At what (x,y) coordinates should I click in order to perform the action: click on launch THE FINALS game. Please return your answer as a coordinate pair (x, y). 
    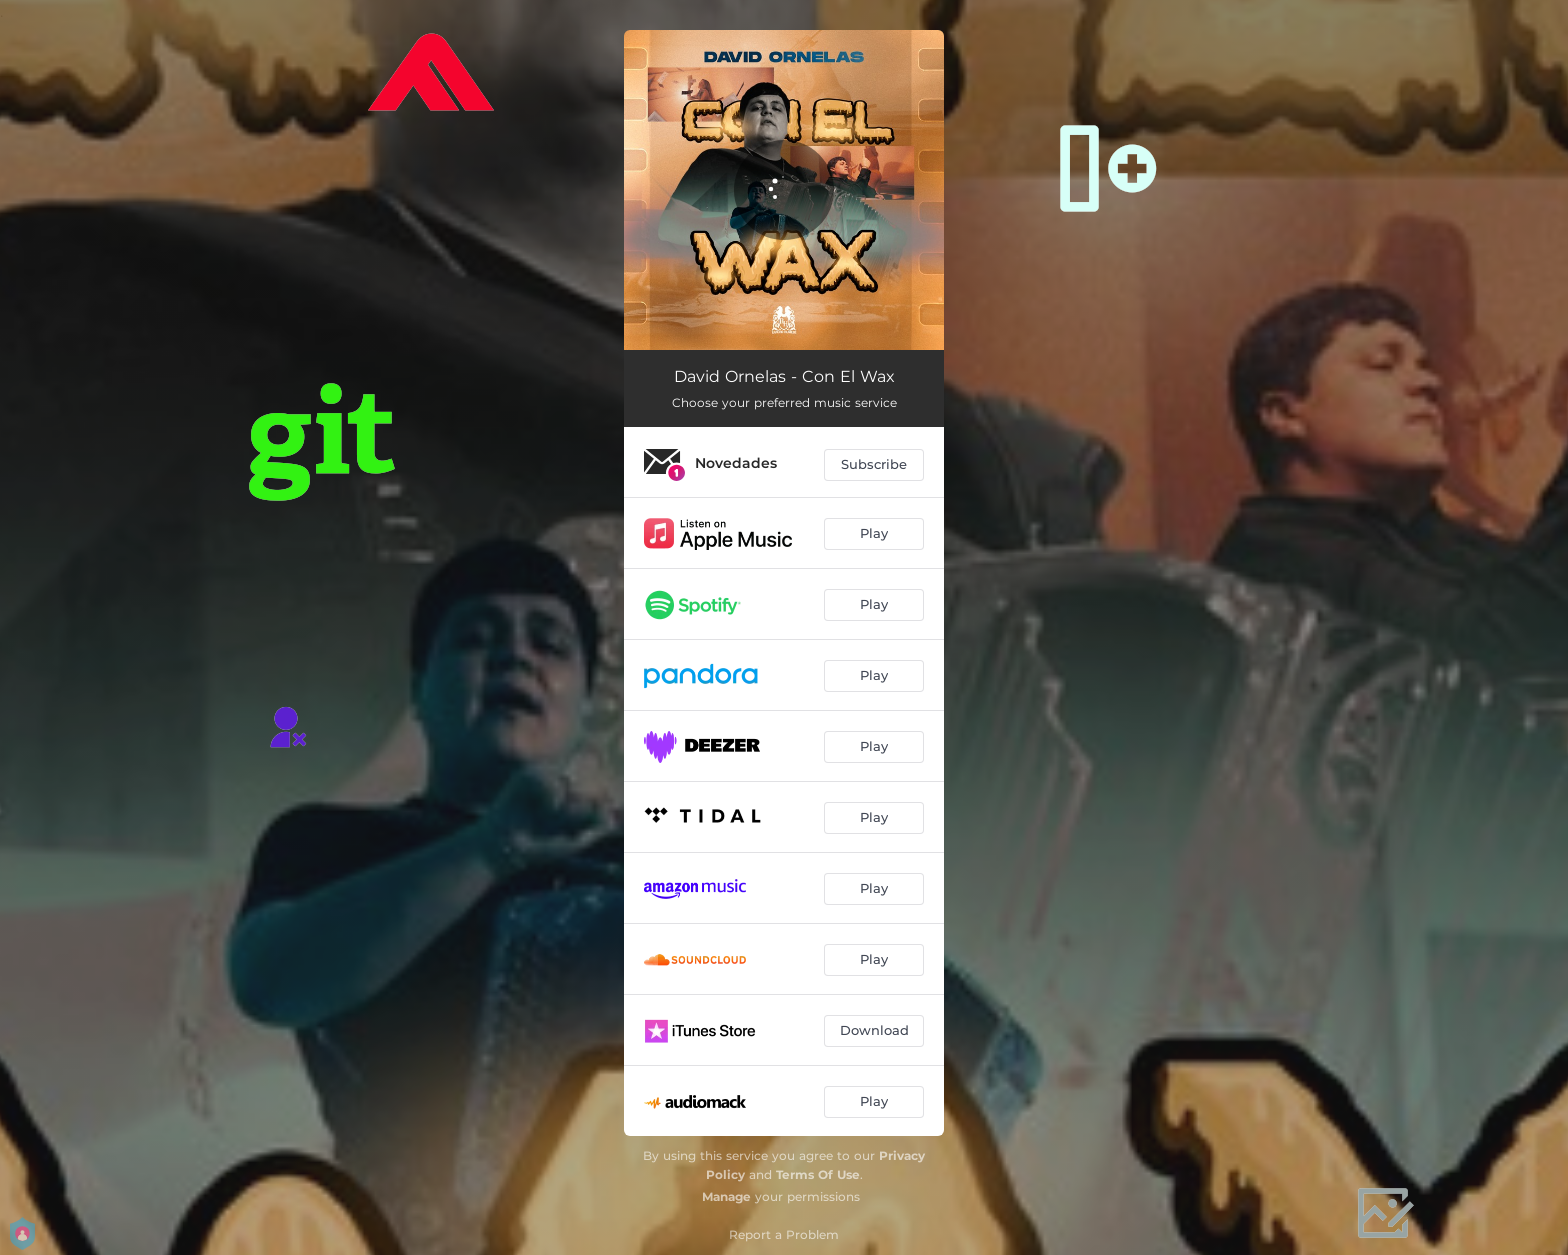
    Looking at the image, I should click on (431, 72).